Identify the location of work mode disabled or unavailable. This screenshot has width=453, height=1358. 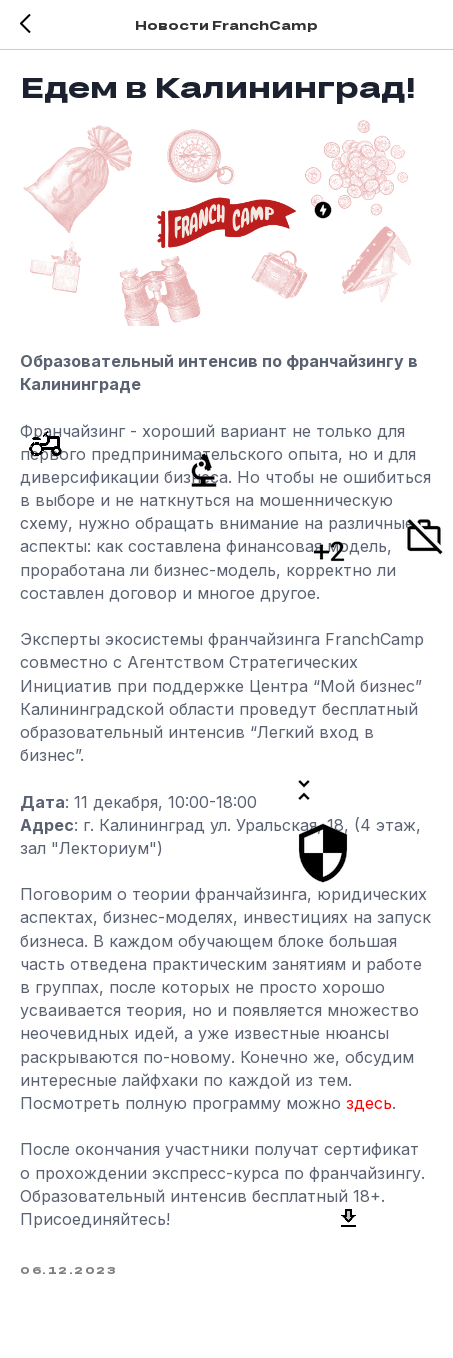
(424, 536).